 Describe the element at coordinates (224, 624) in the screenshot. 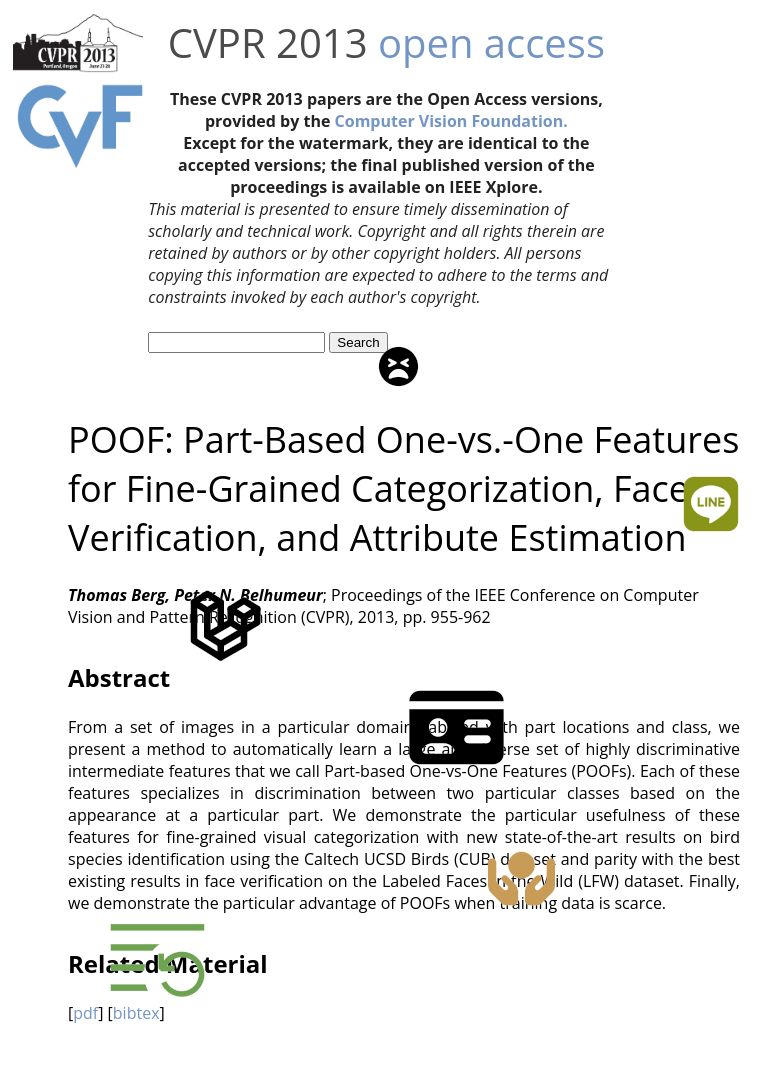

I see `Laravel framework branding or integration` at that location.